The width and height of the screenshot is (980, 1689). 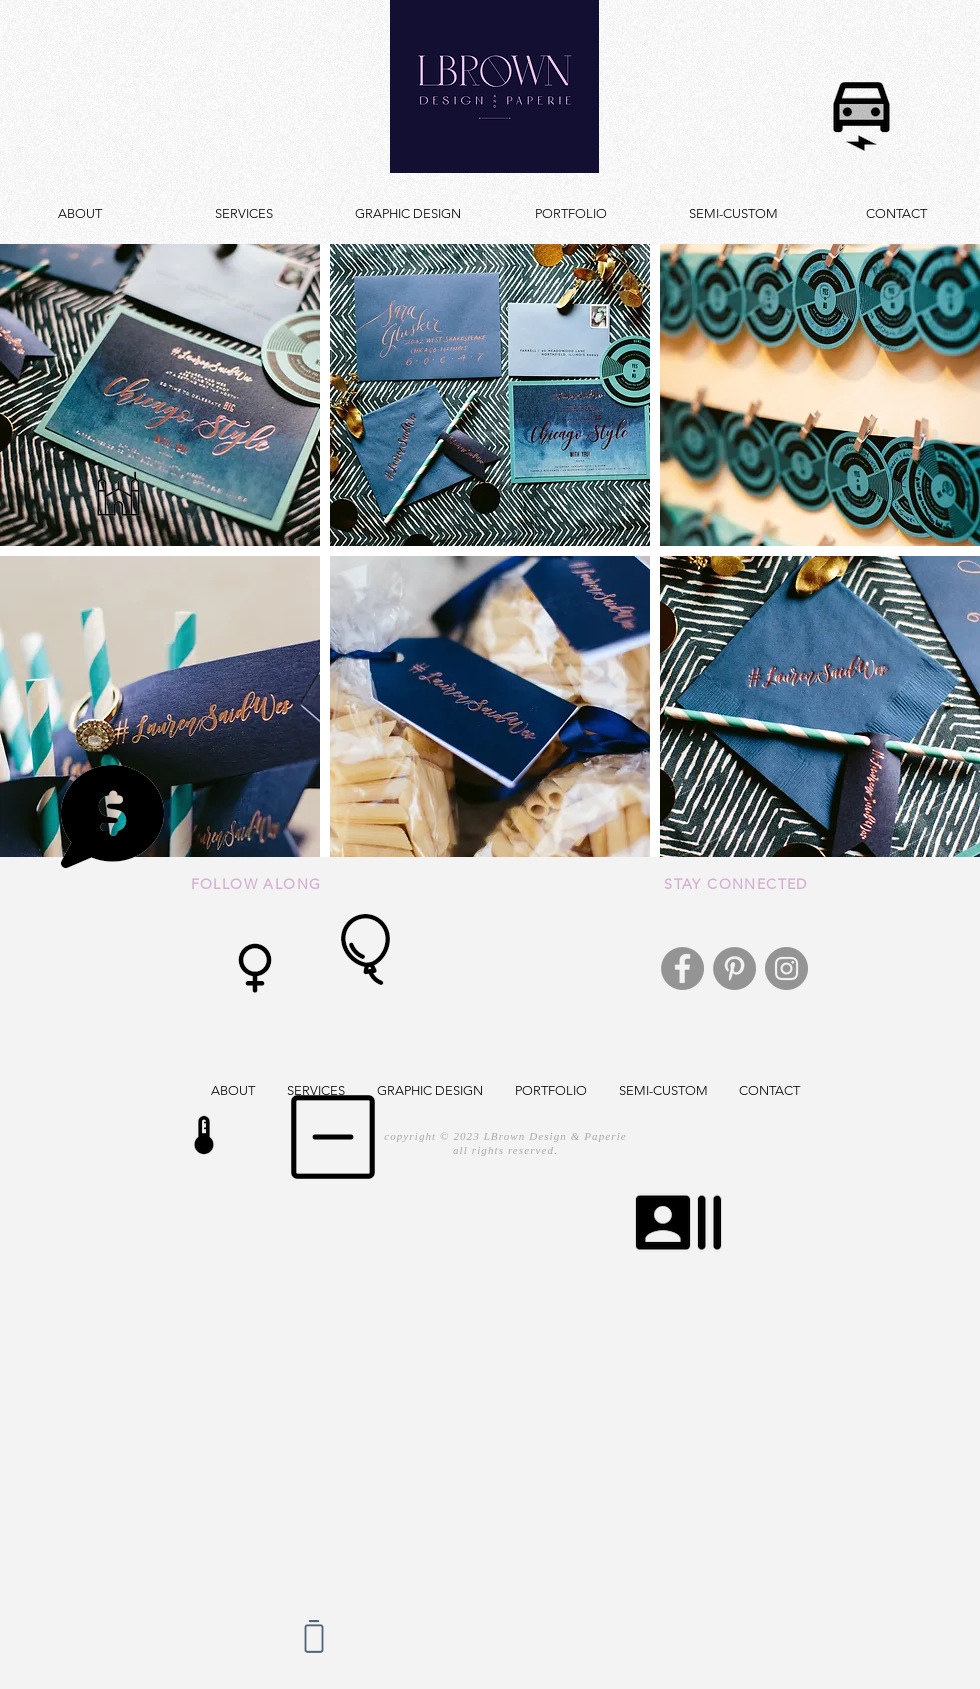 I want to click on remove or collapse an item, so click(x=333, y=1137).